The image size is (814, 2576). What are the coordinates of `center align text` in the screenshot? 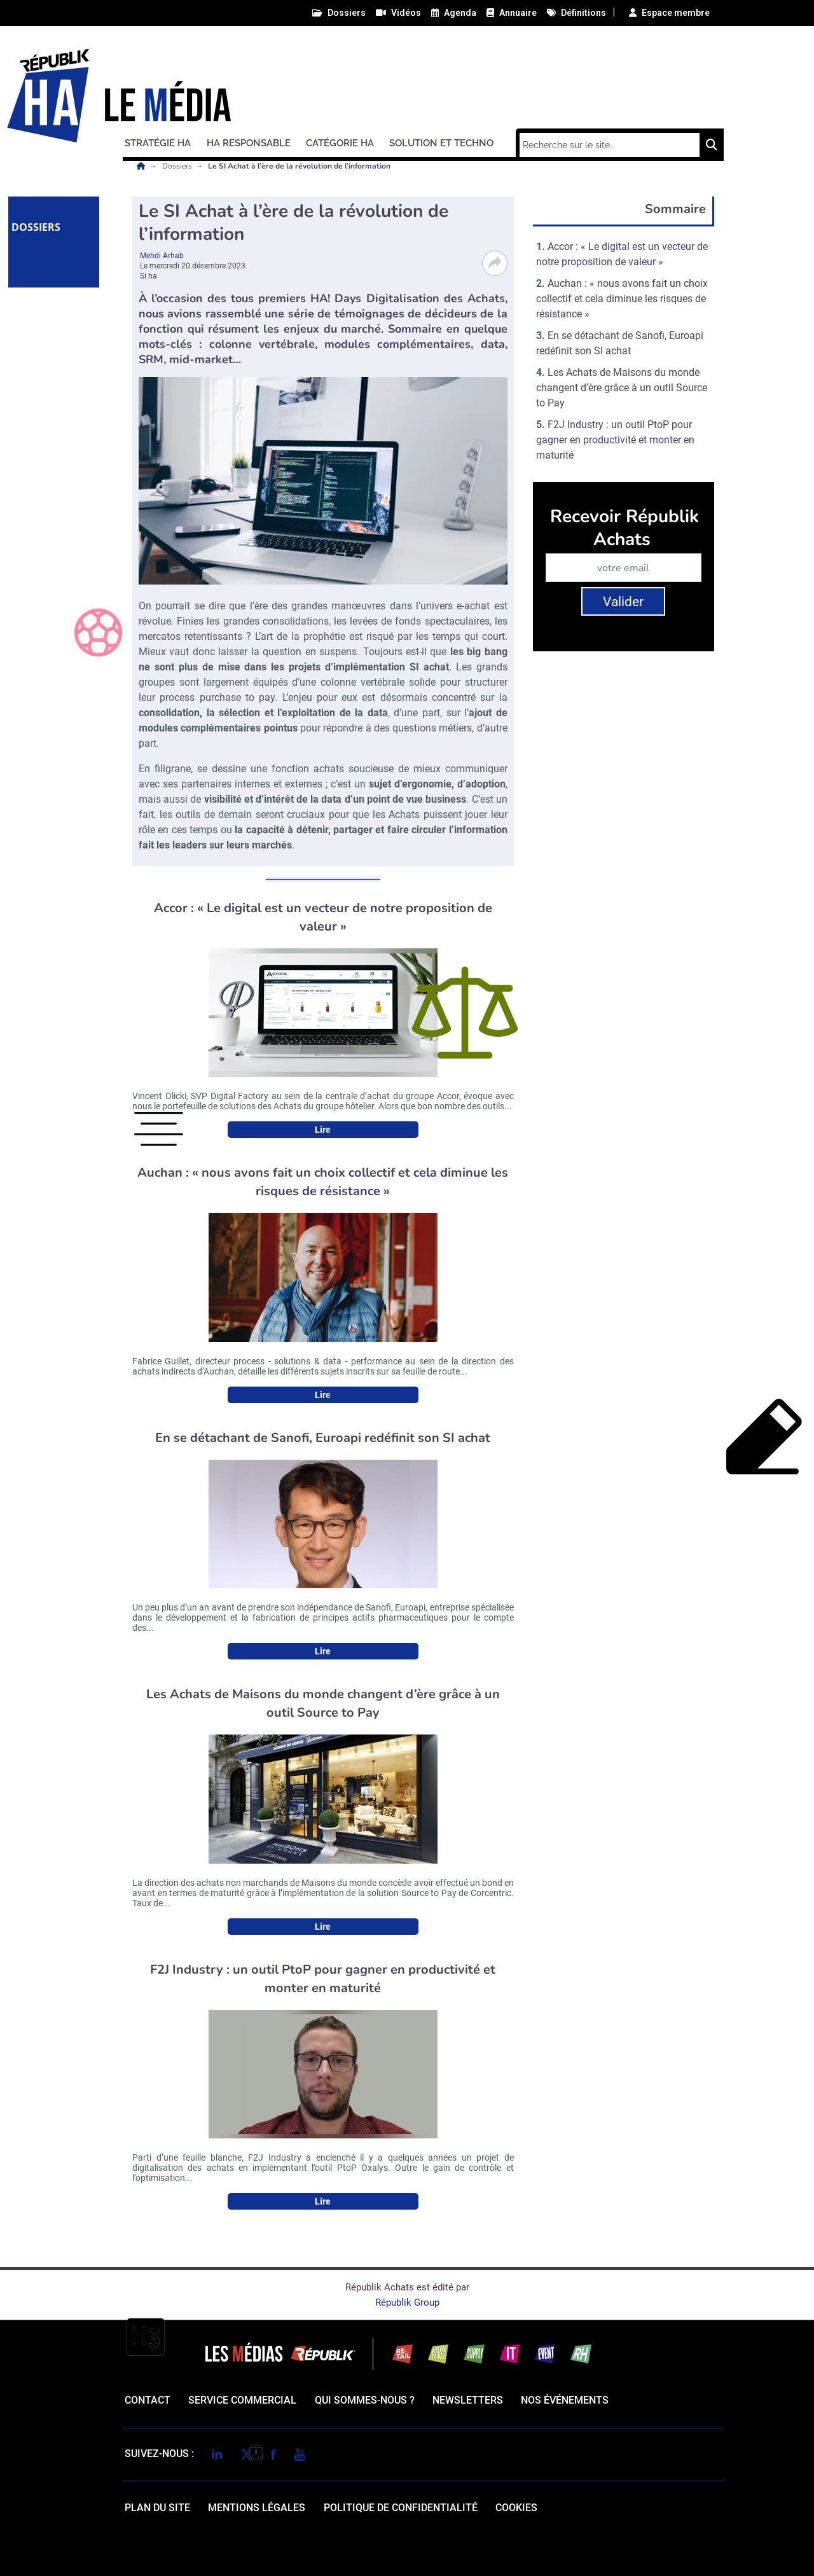 It's located at (158, 1130).